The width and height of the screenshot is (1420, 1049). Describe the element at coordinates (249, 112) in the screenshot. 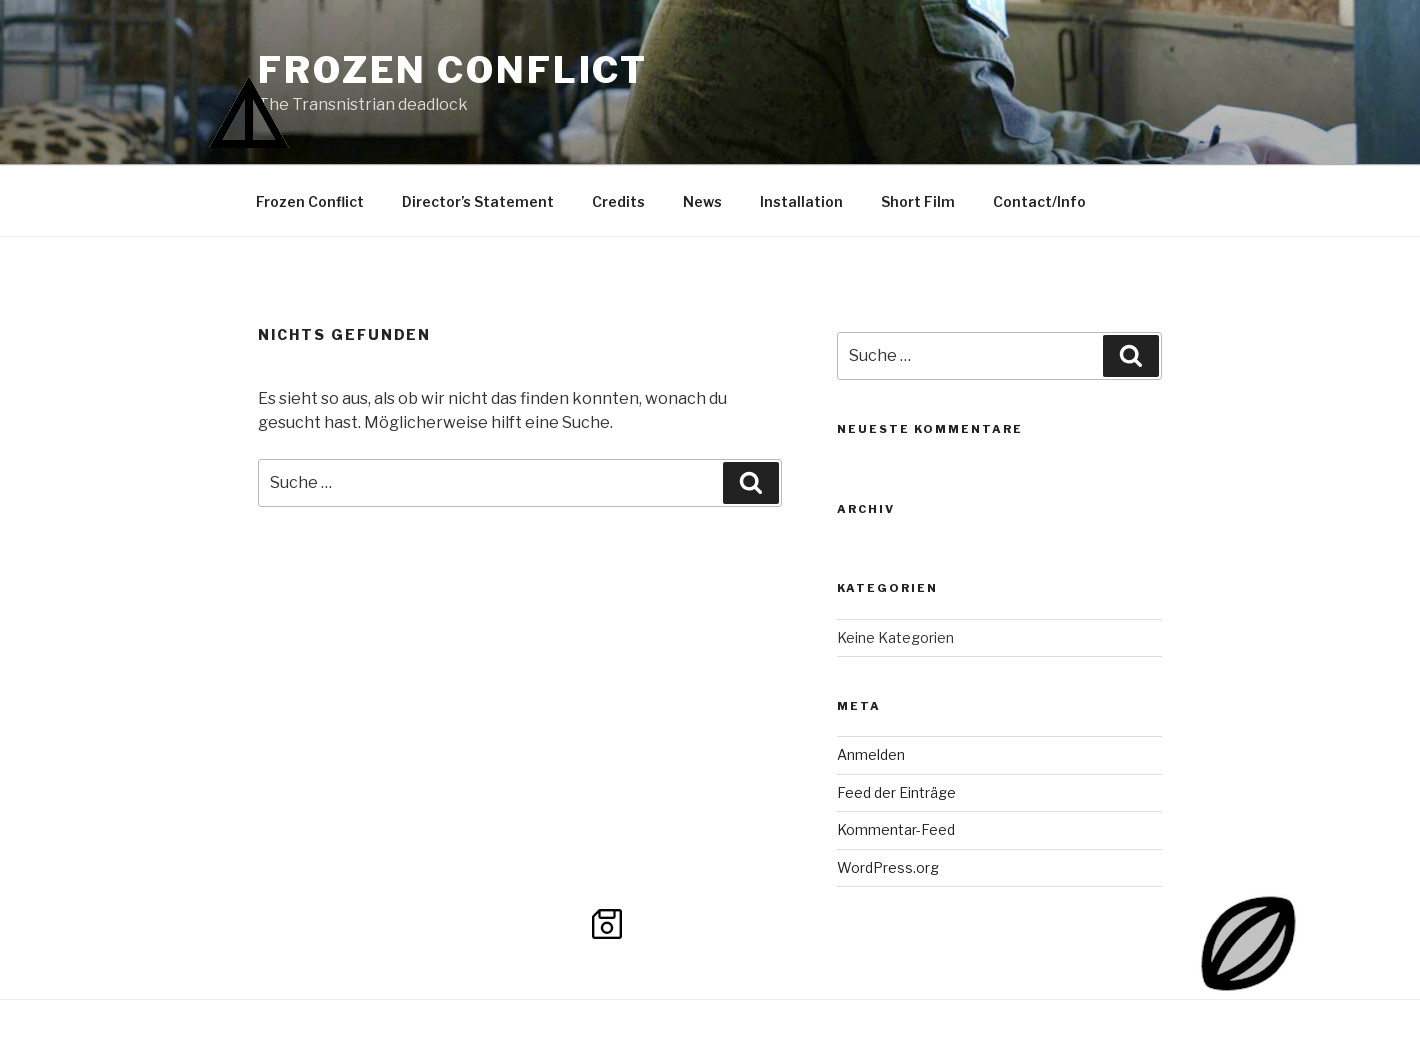

I see `view image details or metadata` at that location.